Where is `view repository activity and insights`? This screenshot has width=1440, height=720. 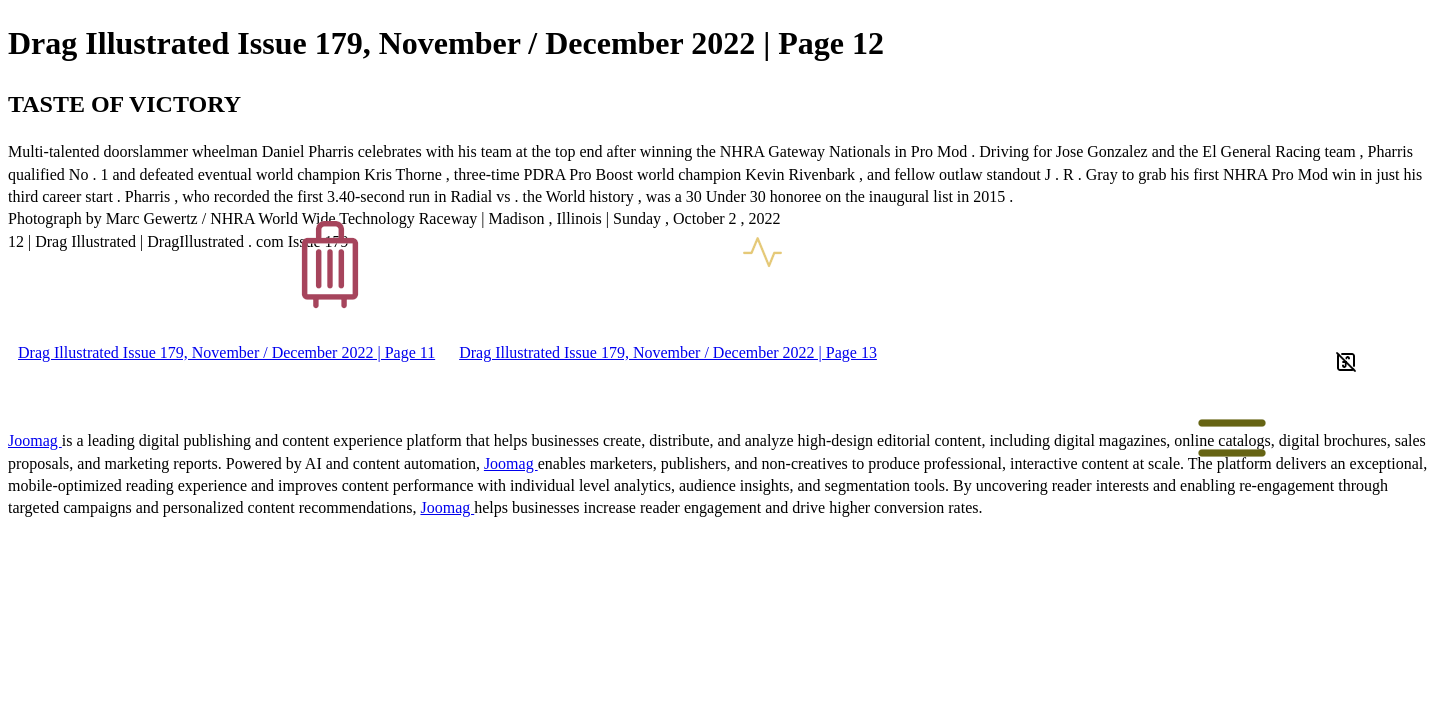
view repository activity and insights is located at coordinates (762, 252).